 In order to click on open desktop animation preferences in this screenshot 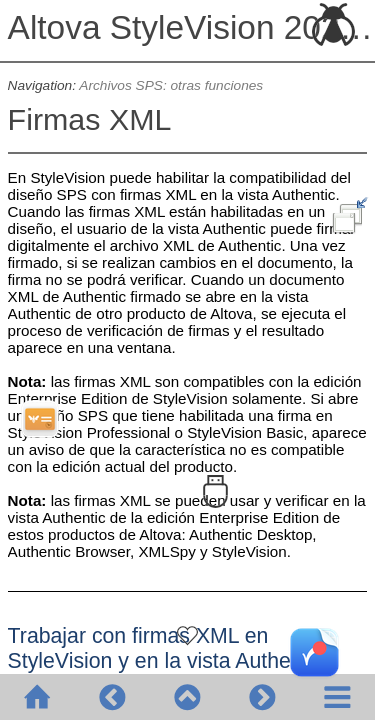, I will do `click(314, 652)`.